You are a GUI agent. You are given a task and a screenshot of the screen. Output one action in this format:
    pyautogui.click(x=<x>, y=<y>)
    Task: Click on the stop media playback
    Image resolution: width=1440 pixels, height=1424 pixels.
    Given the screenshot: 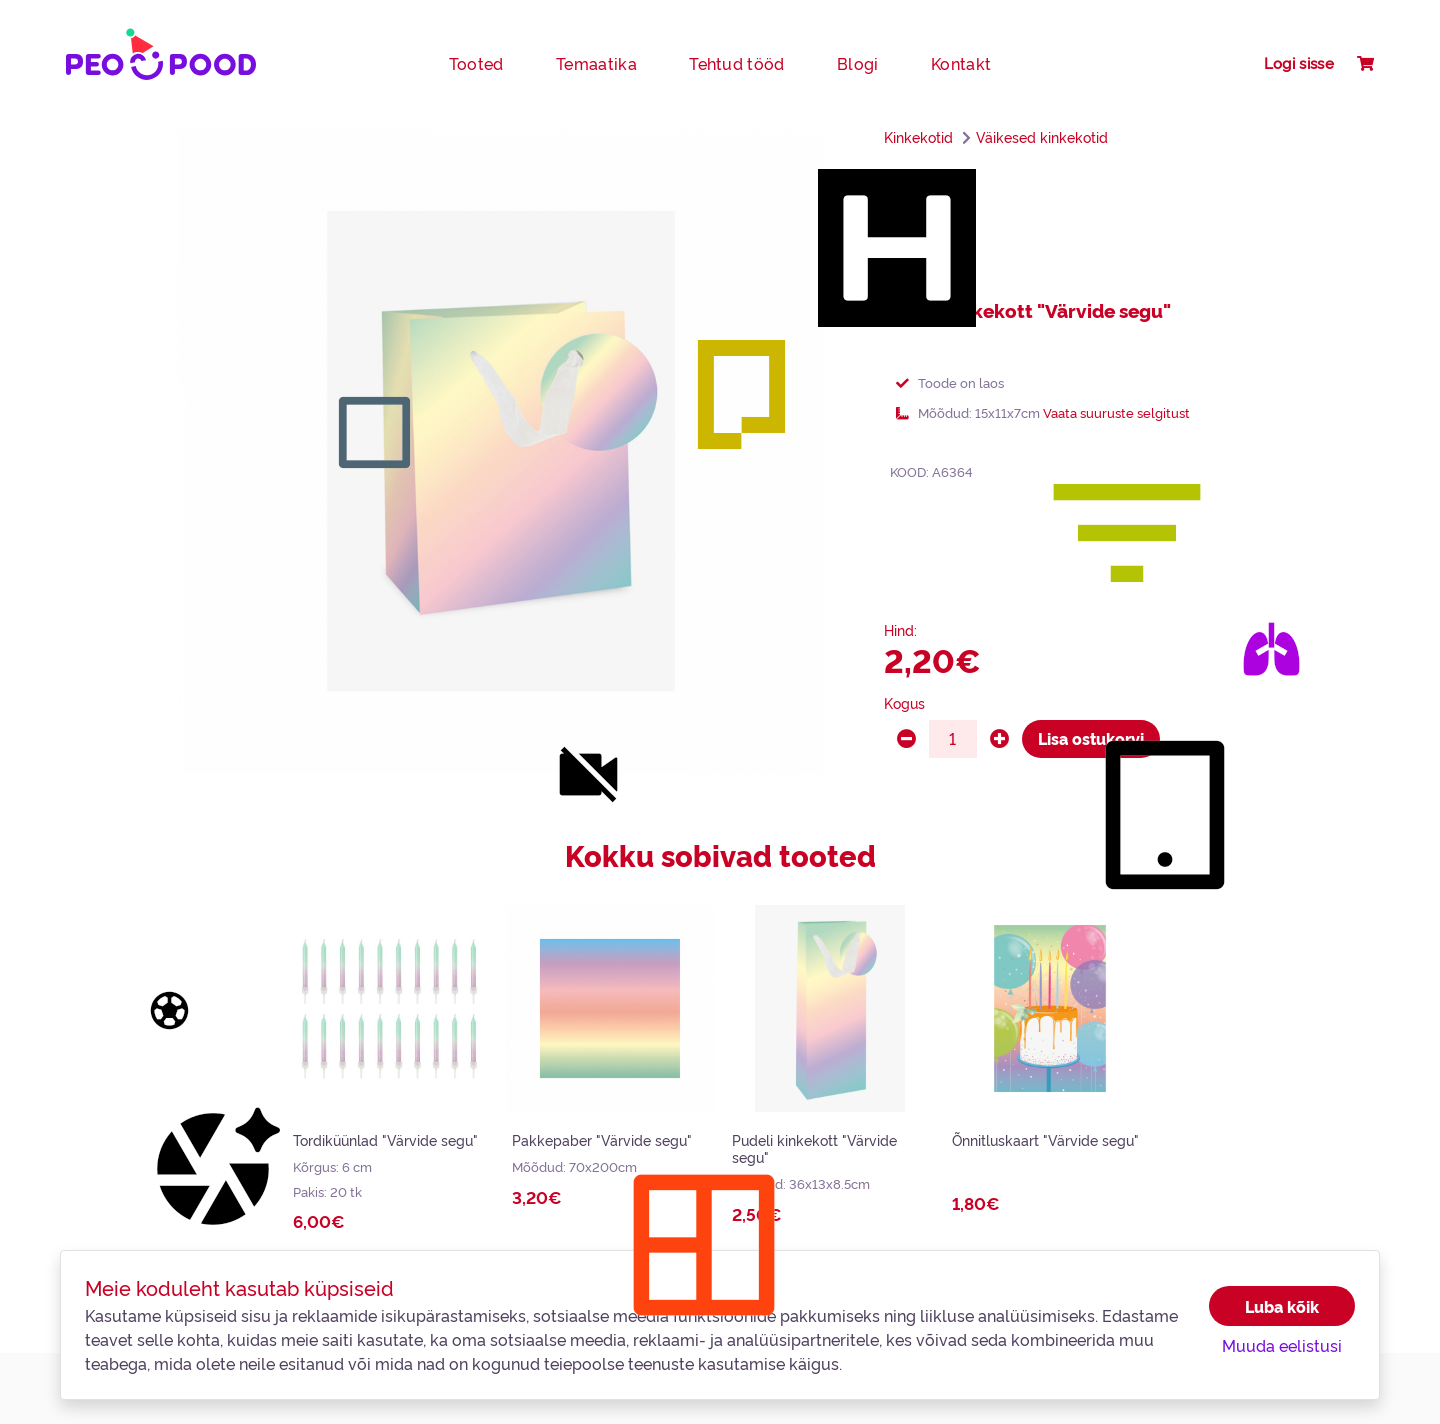 What is the action you would take?
    pyautogui.click(x=374, y=432)
    